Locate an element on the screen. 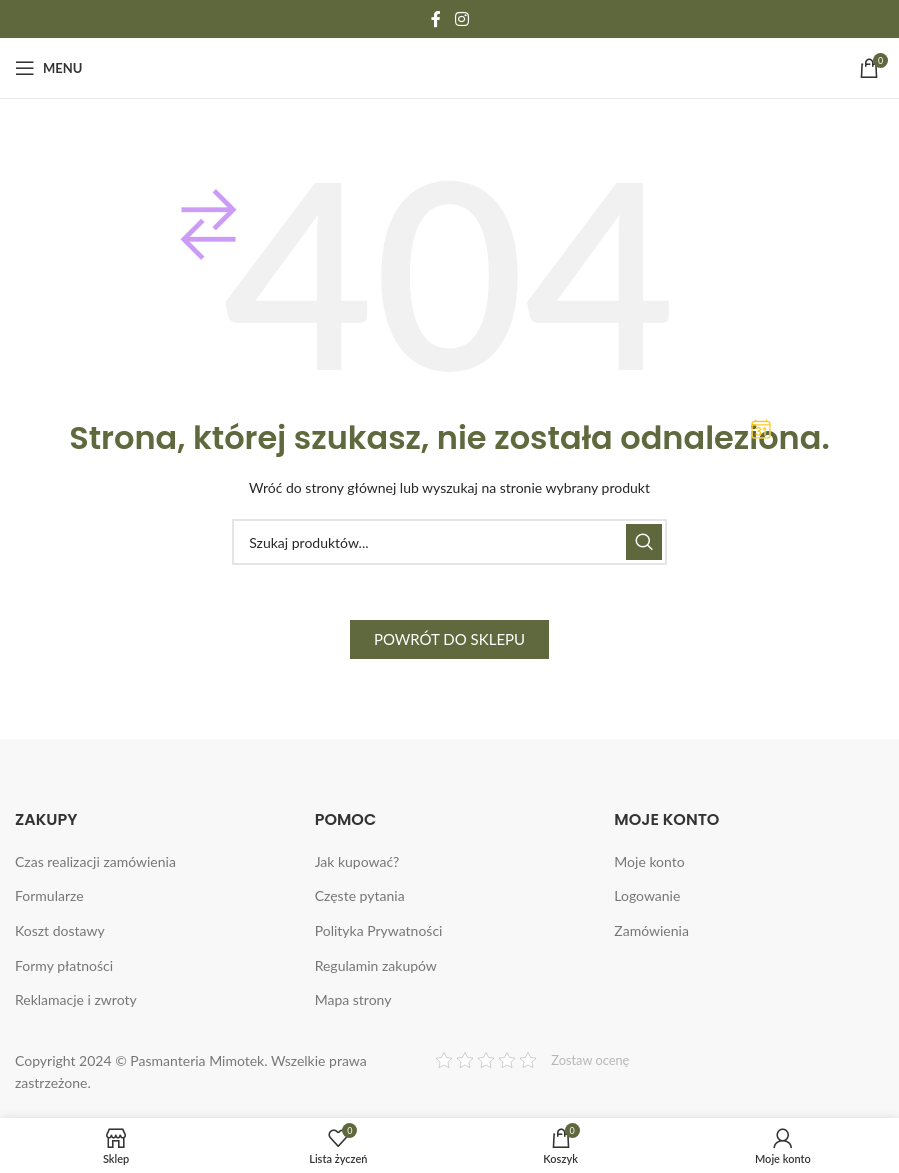  swap or exchange items is located at coordinates (208, 224).